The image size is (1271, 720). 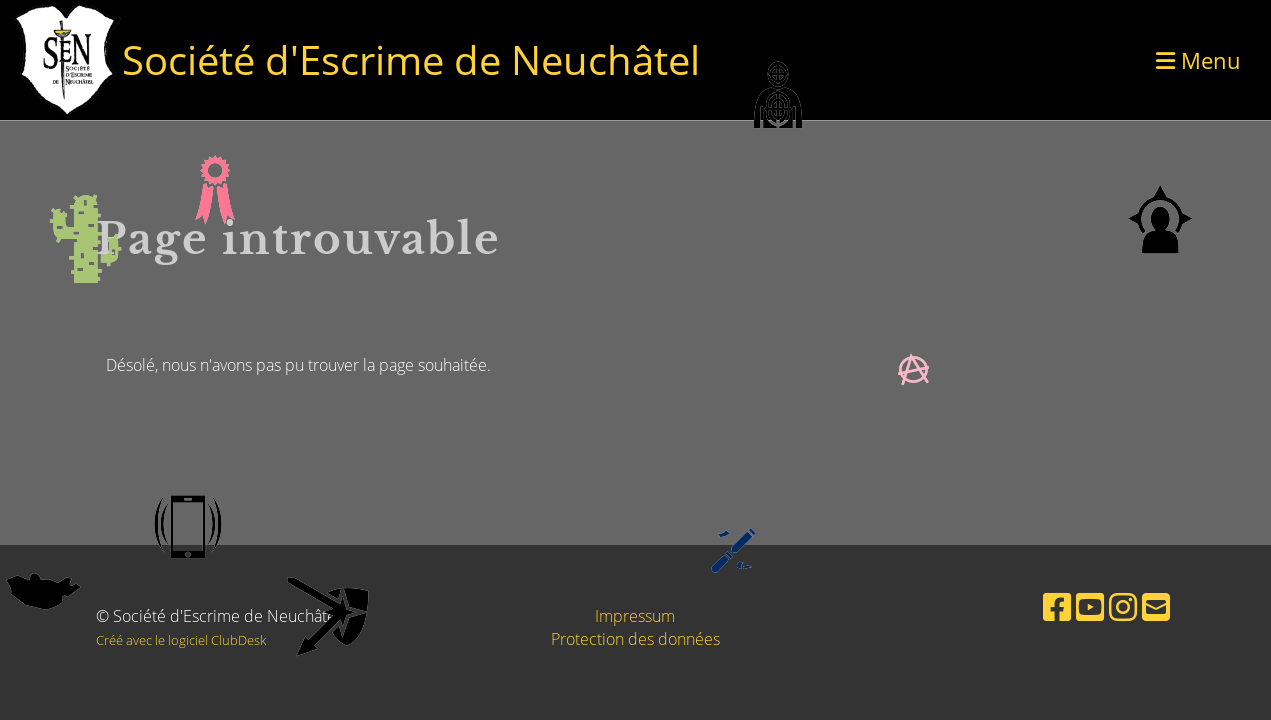 What do you see at coordinates (328, 618) in the screenshot?
I see `indicates damage reflection or counterattack ability` at bounding box center [328, 618].